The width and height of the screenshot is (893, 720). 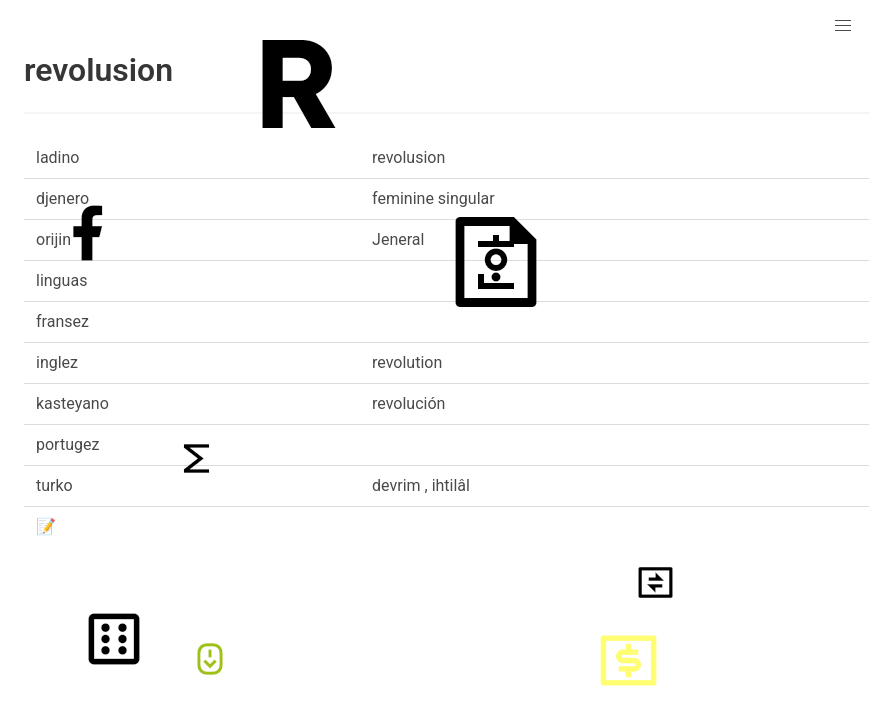 What do you see at coordinates (87, 233) in the screenshot?
I see `open Facebook app` at bounding box center [87, 233].